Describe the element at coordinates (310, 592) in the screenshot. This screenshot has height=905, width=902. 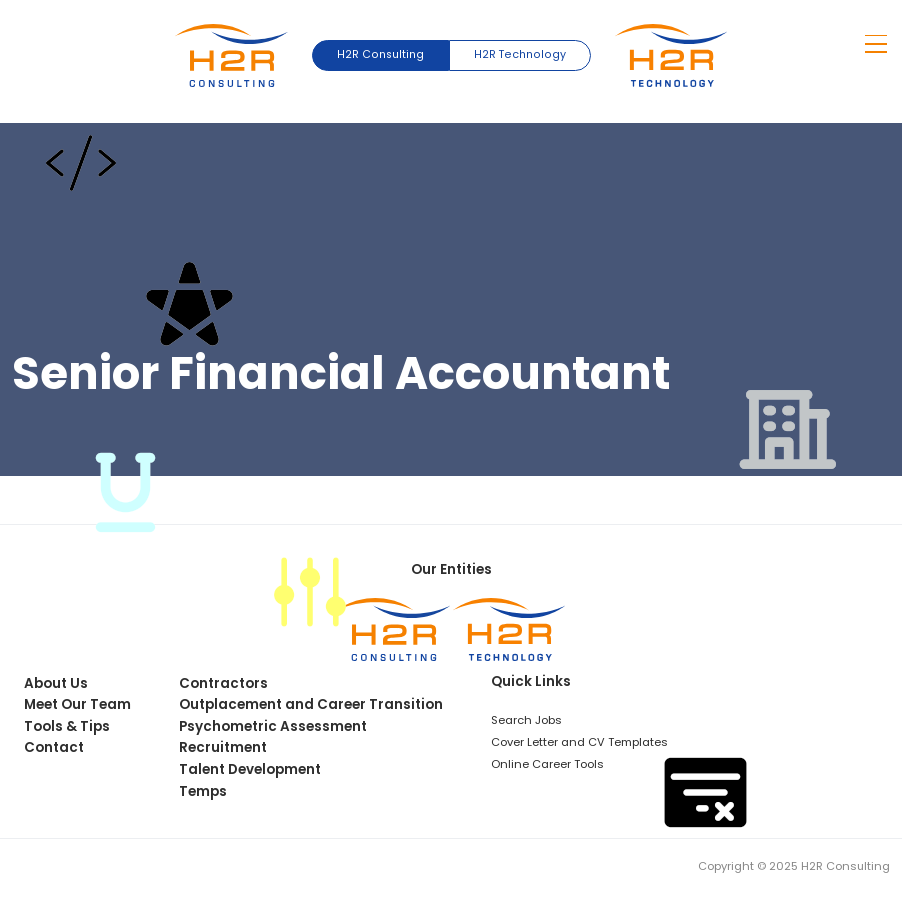
I see `adjust settings or preferences` at that location.